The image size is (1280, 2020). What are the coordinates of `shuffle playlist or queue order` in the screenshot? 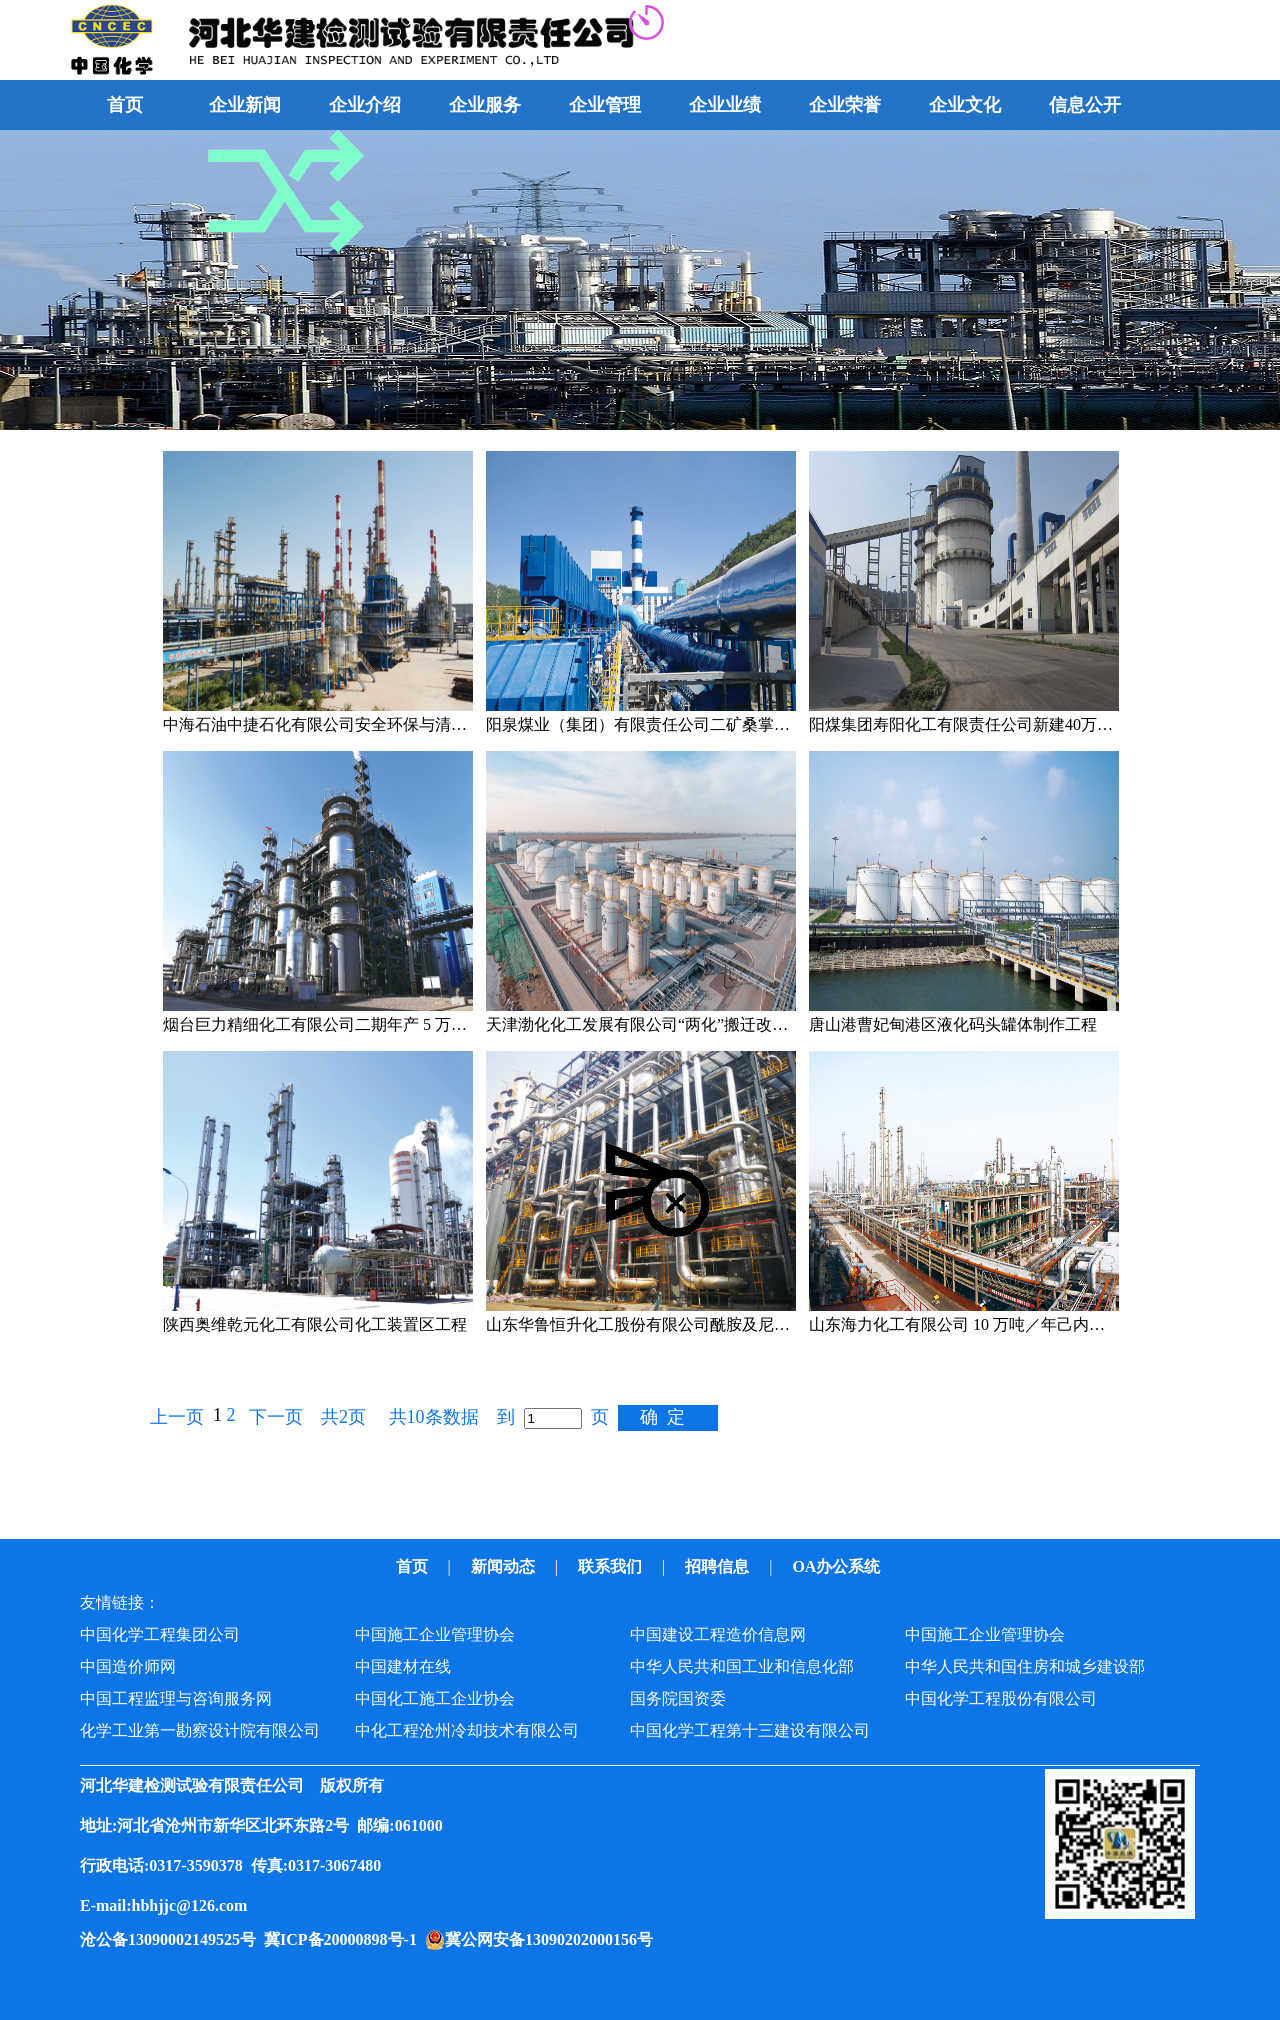 It's located at (285, 191).